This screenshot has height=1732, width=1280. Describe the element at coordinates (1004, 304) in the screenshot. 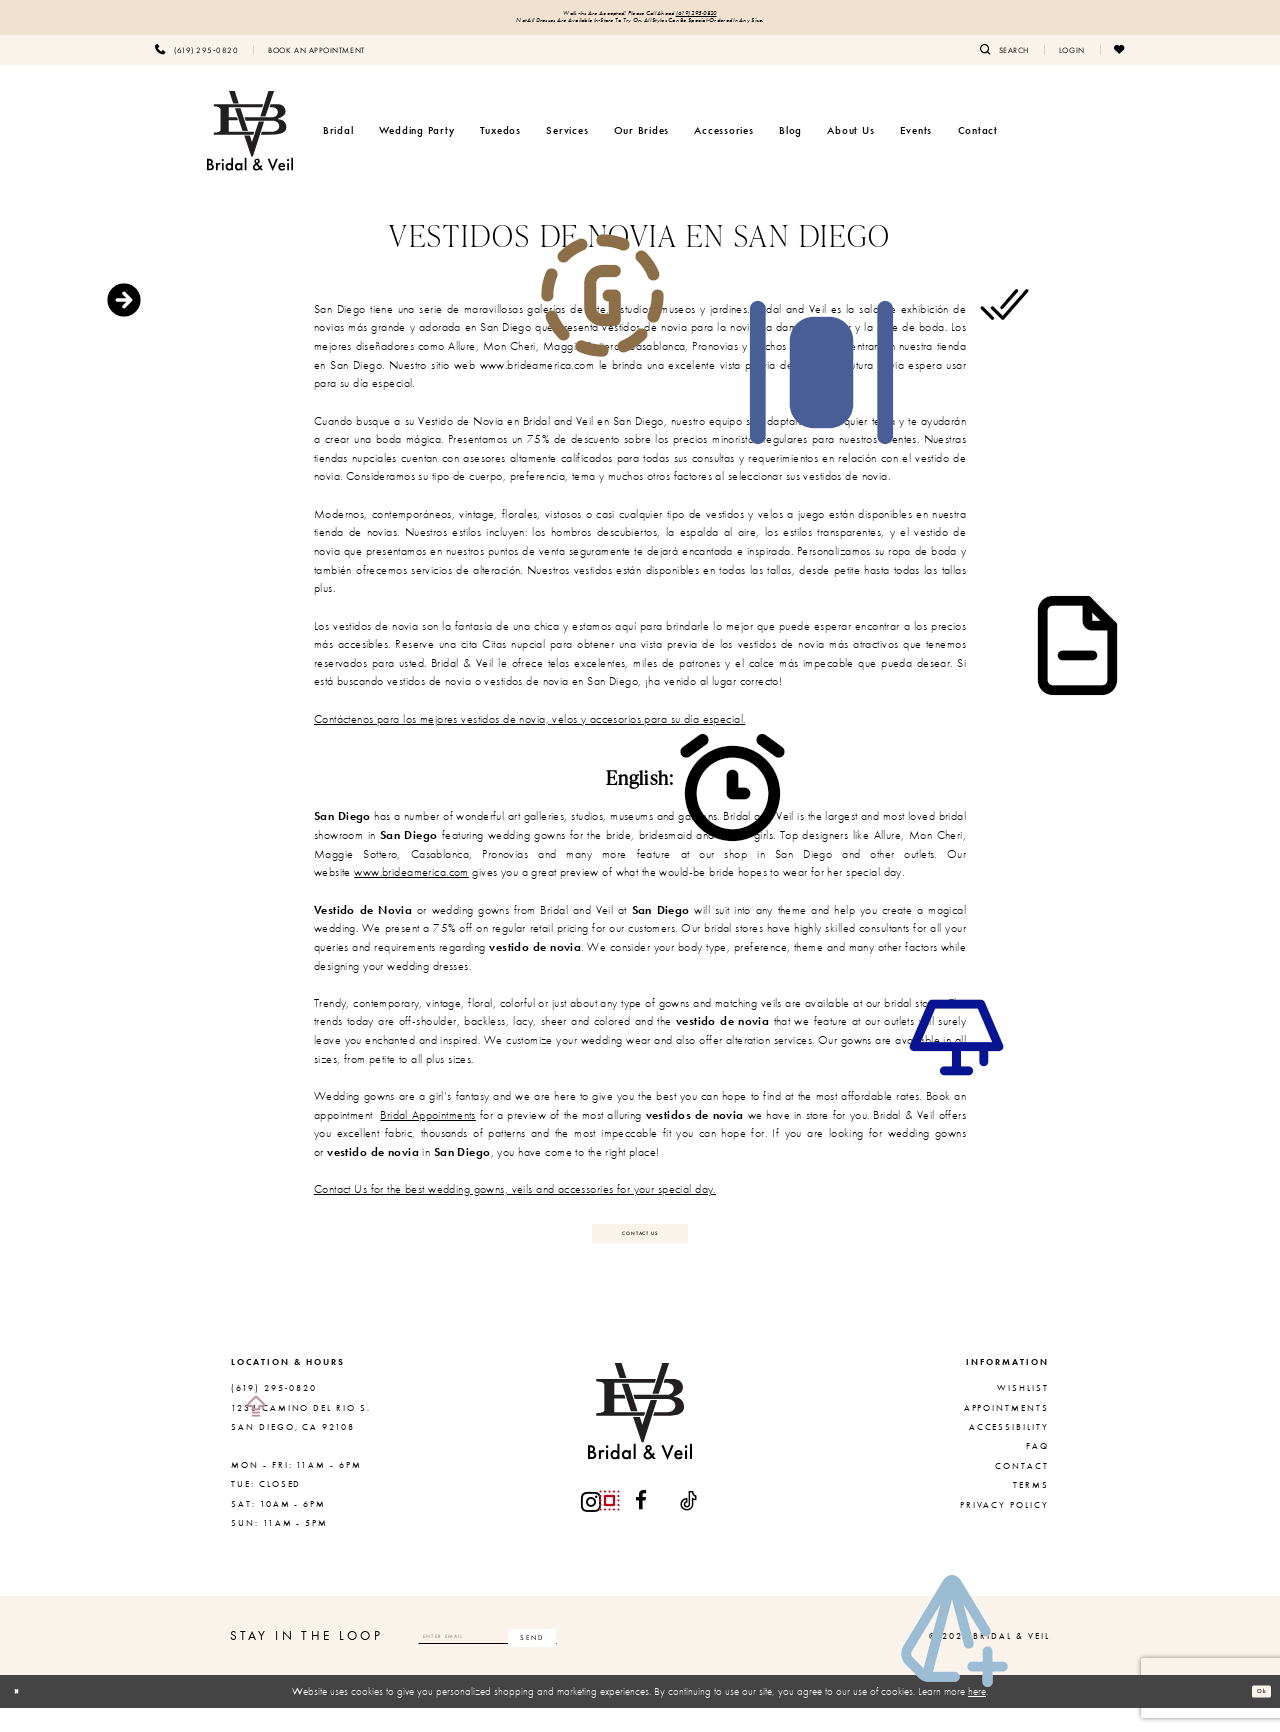

I see `indicates message has been read` at that location.